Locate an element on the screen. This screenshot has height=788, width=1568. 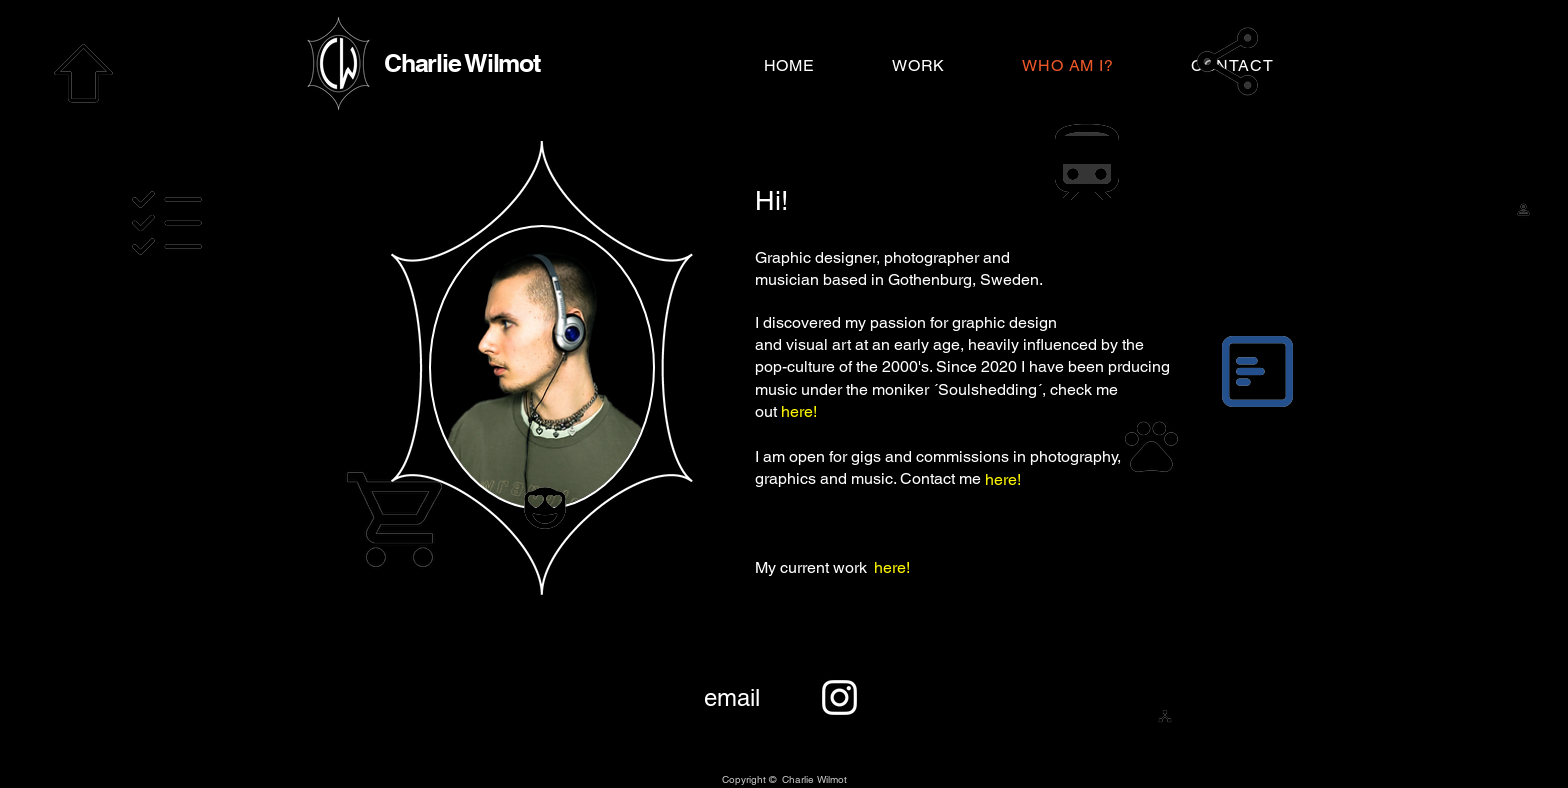
view your profile is located at coordinates (1523, 209).